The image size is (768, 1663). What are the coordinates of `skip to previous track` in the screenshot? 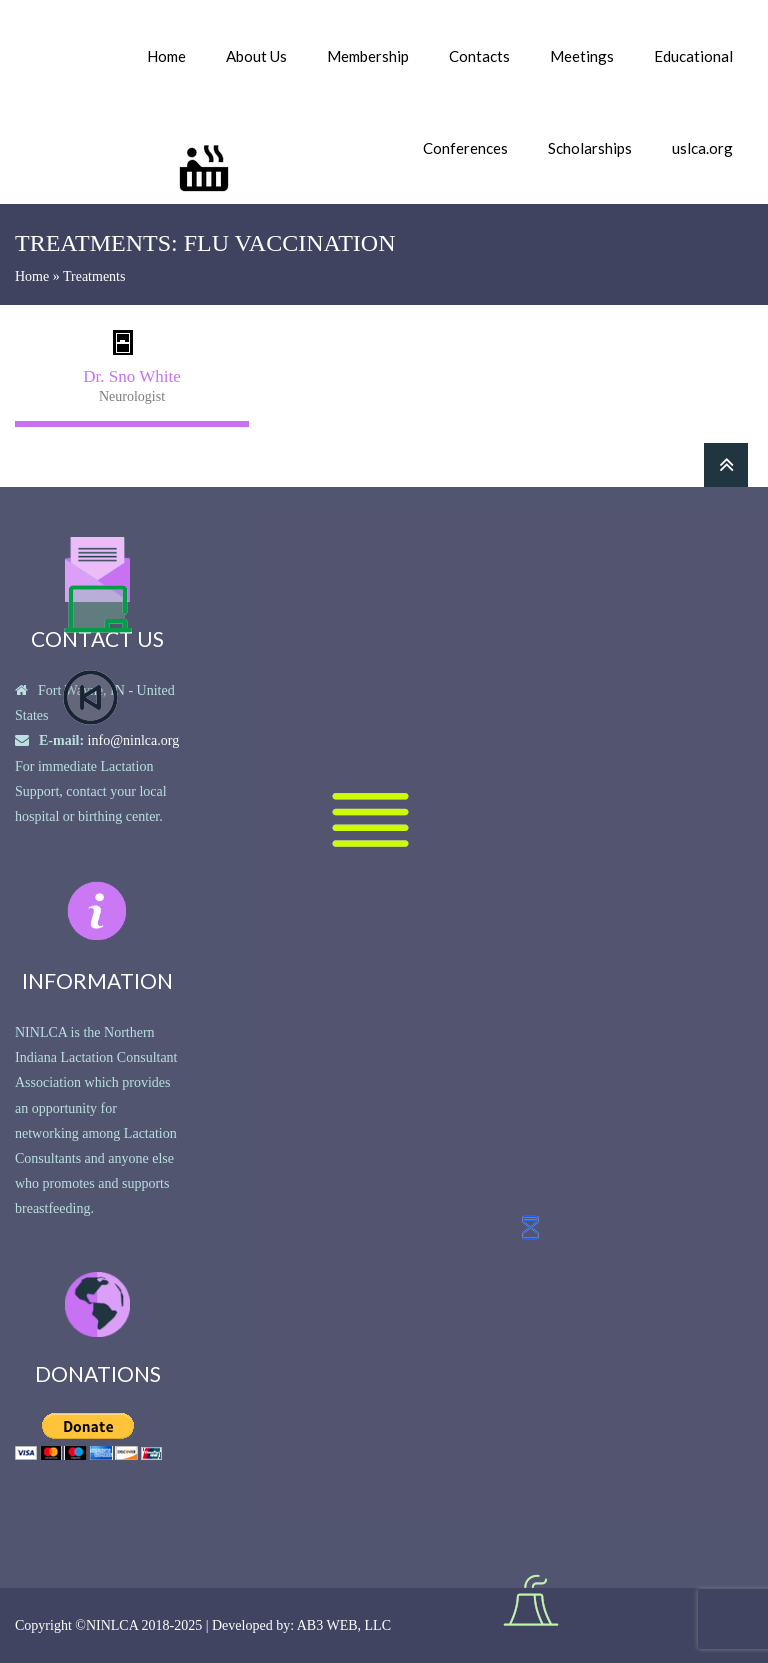 It's located at (90, 697).